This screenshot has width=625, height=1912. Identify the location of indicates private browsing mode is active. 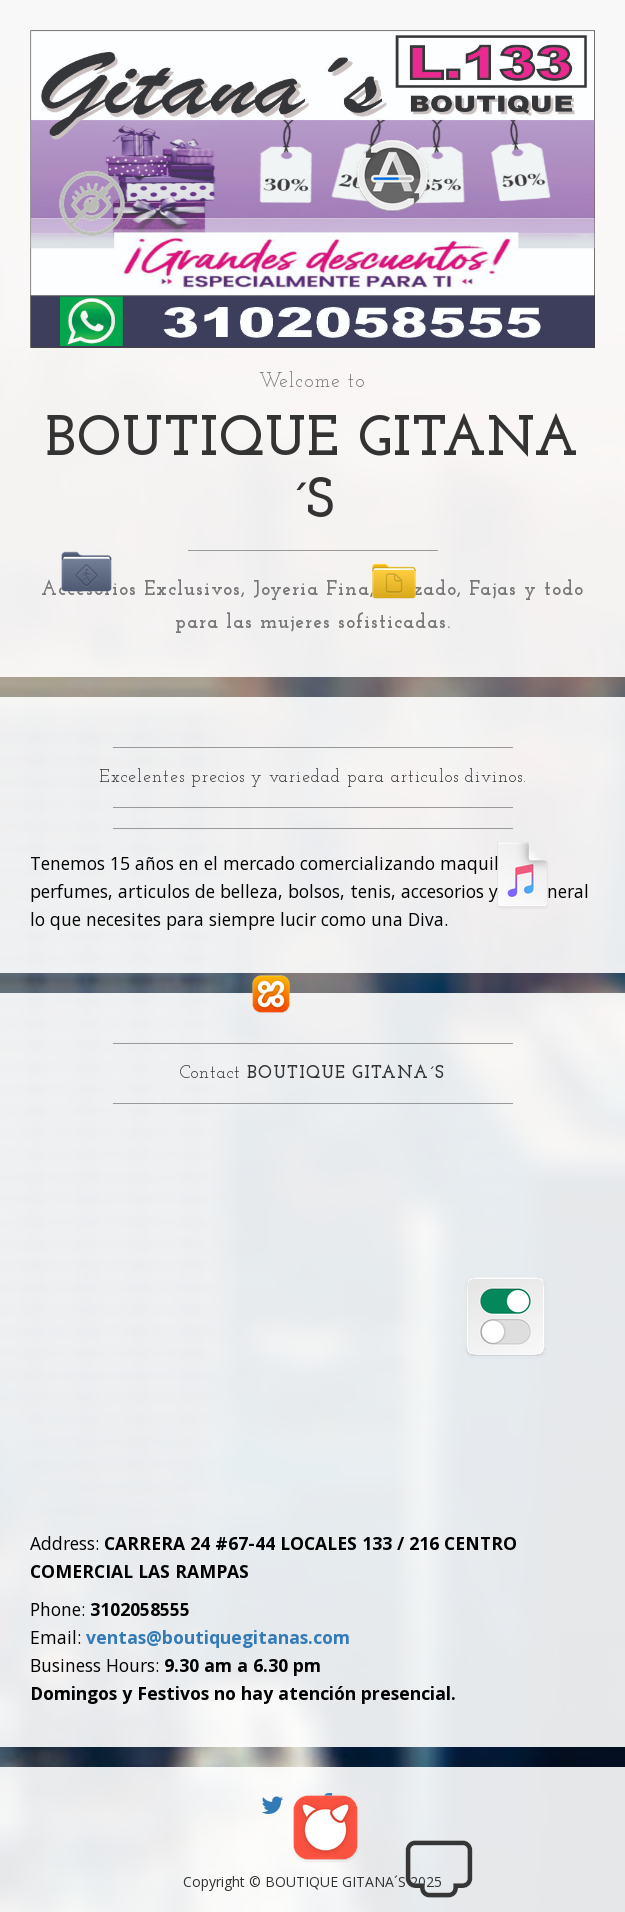
(92, 204).